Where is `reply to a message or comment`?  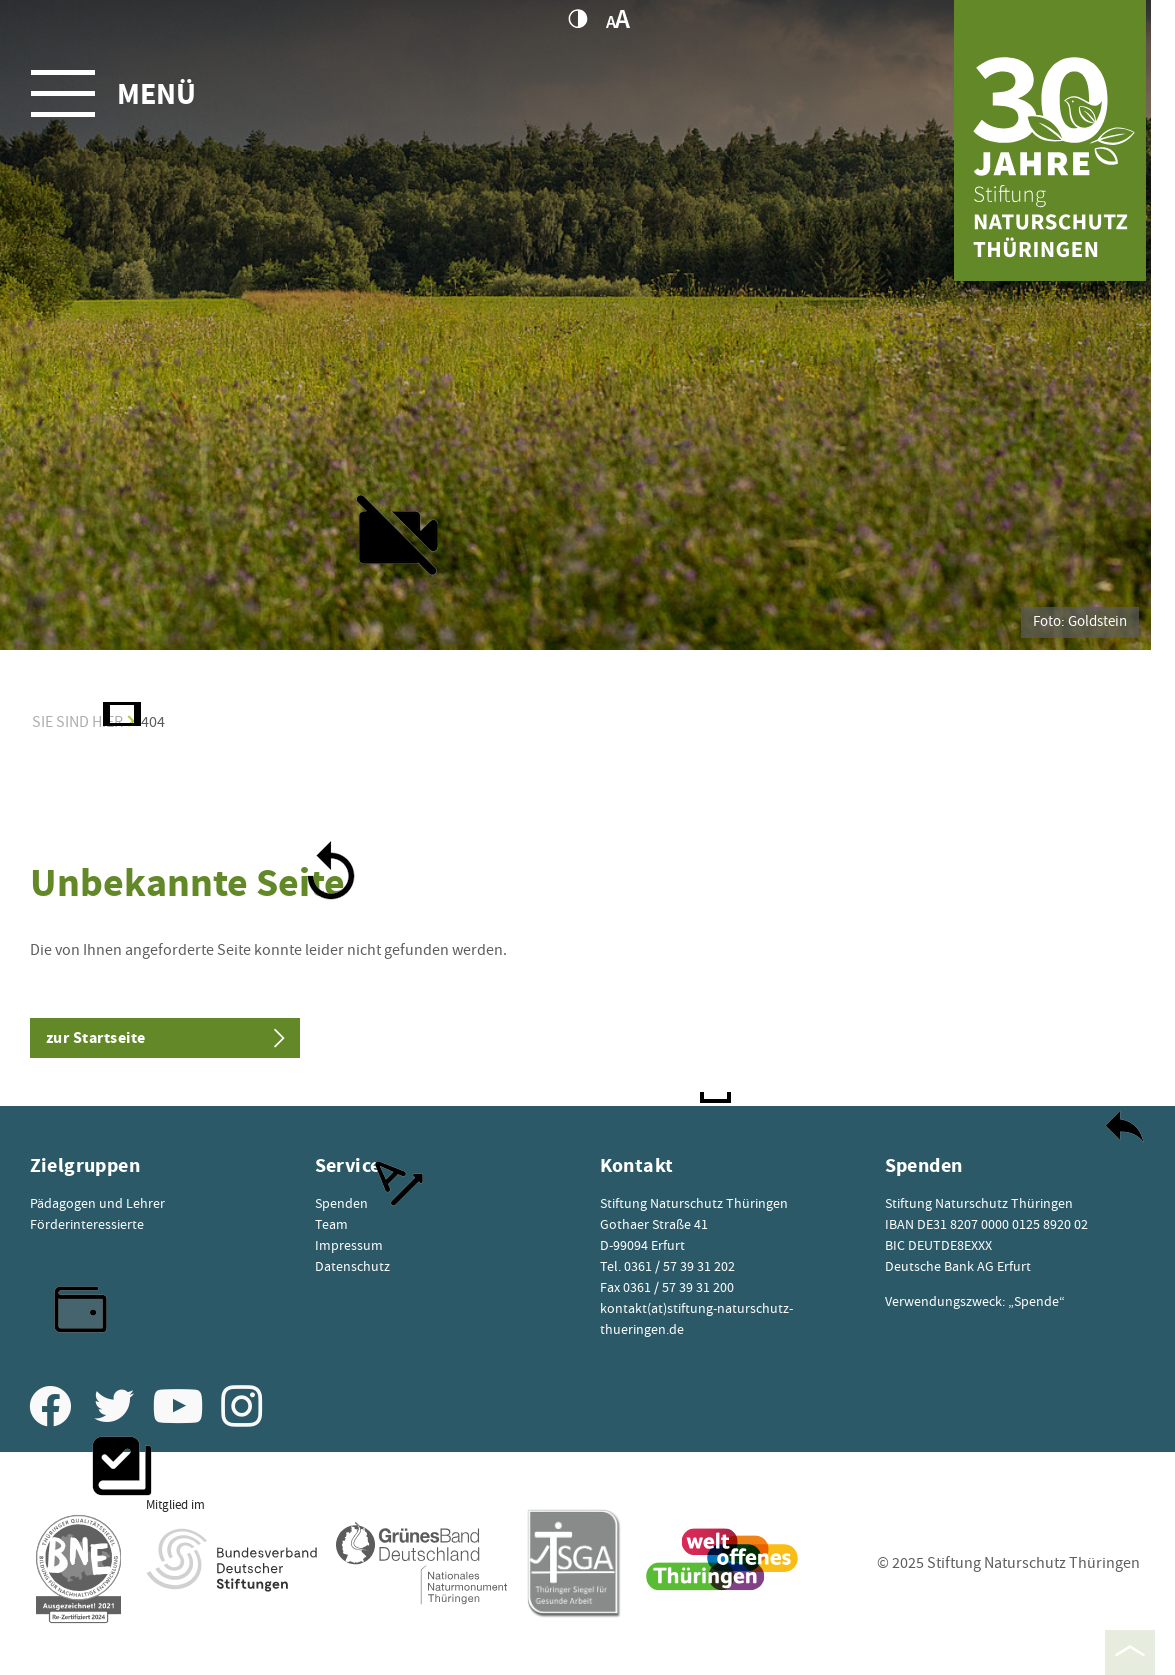 reply to a message or comment is located at coordinates (1124, 1125).